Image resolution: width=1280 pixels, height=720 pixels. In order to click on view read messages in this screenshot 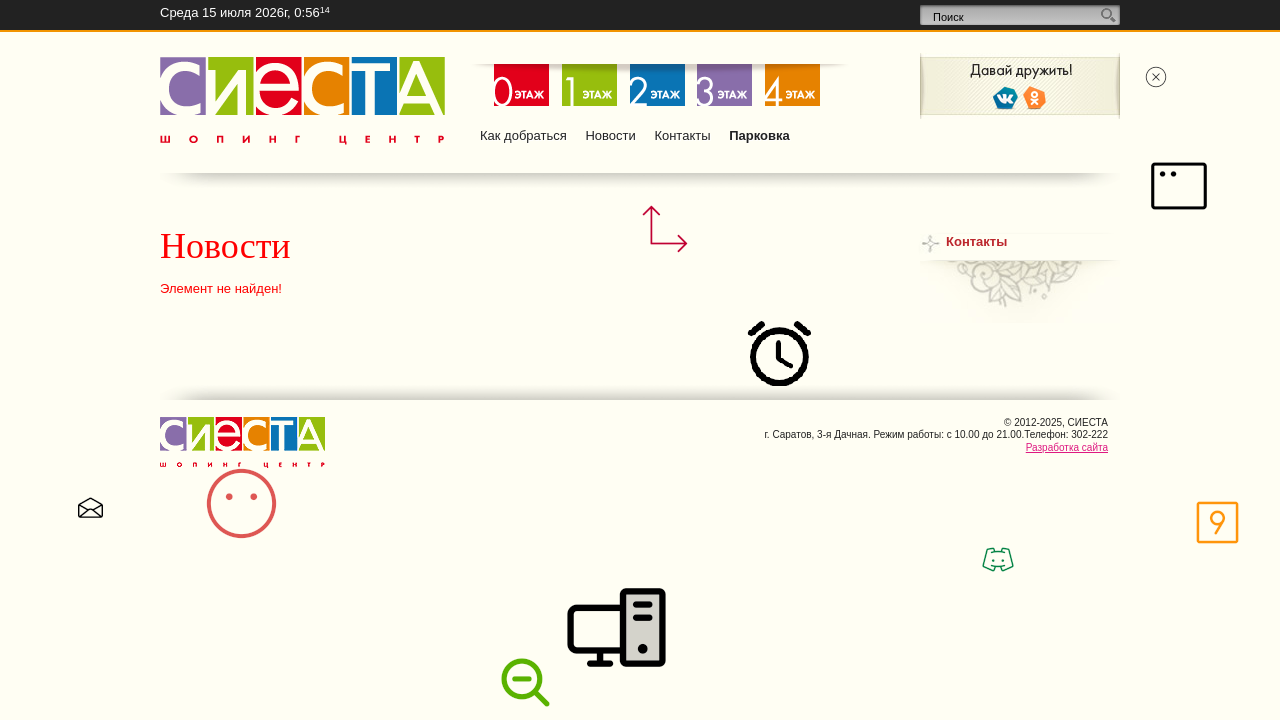, I will do `click(90, 508)`.